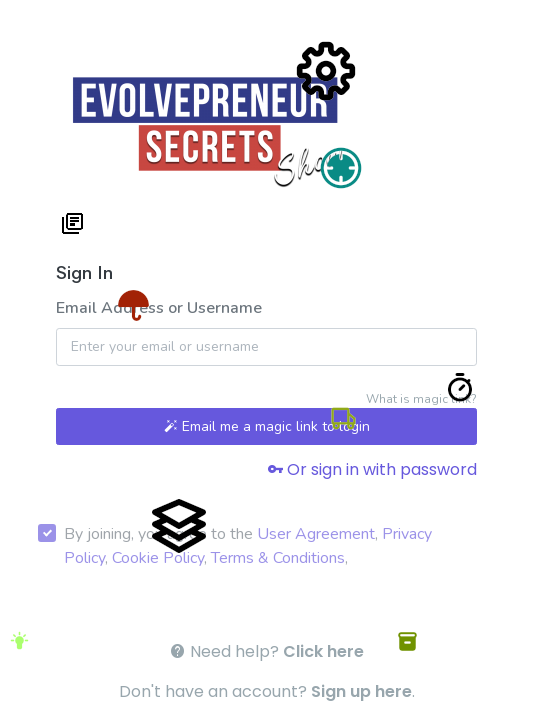  What do you see at coordinates (341, 168) in the screenshot?
I see `center map on current location` at bounding box center [341, 168].